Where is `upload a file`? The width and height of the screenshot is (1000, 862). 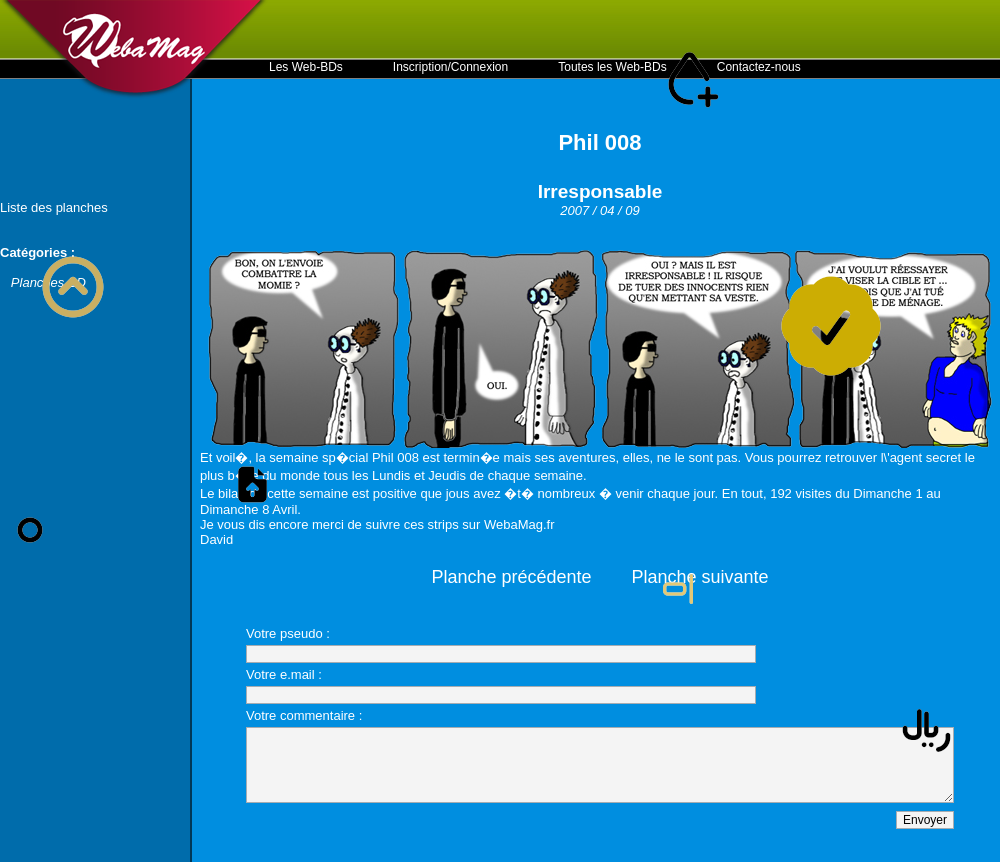 upload a file is located at coordinates (252, 484).